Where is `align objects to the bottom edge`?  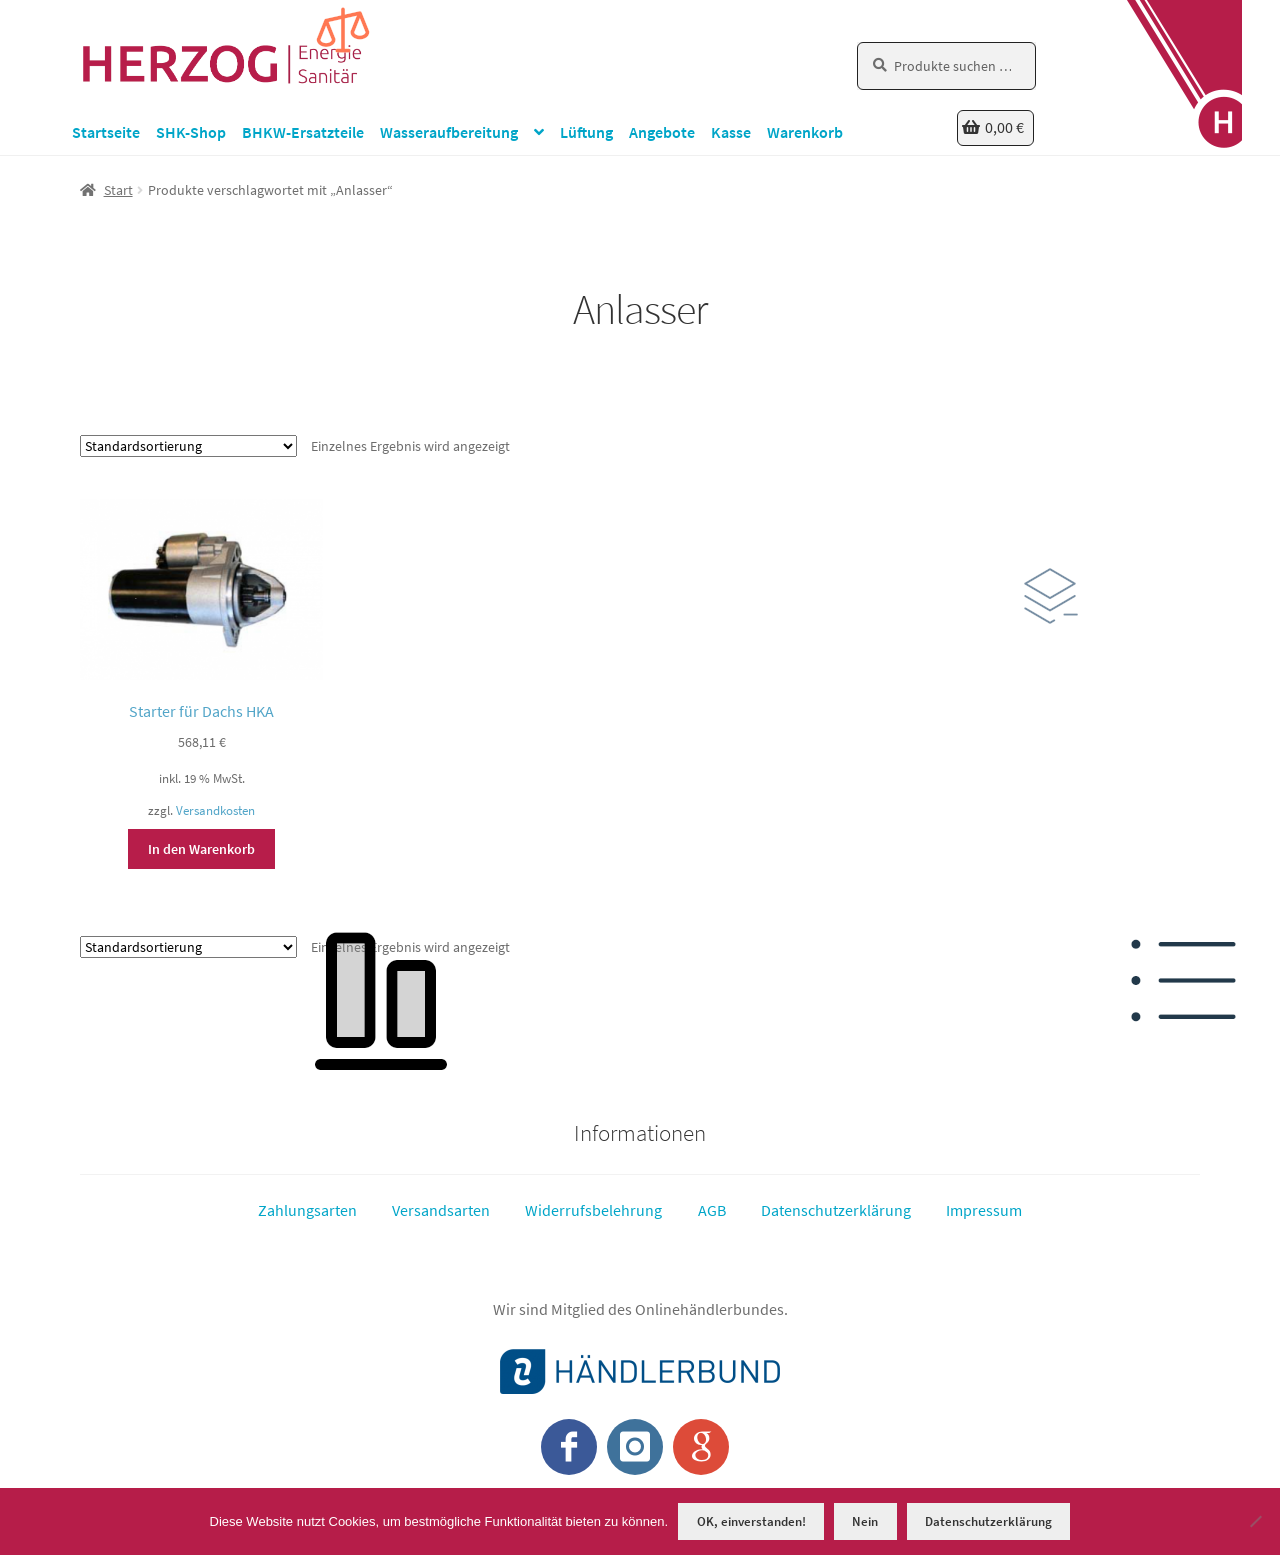 align objects to the bottom edge is located at coordinates (381, 1004).